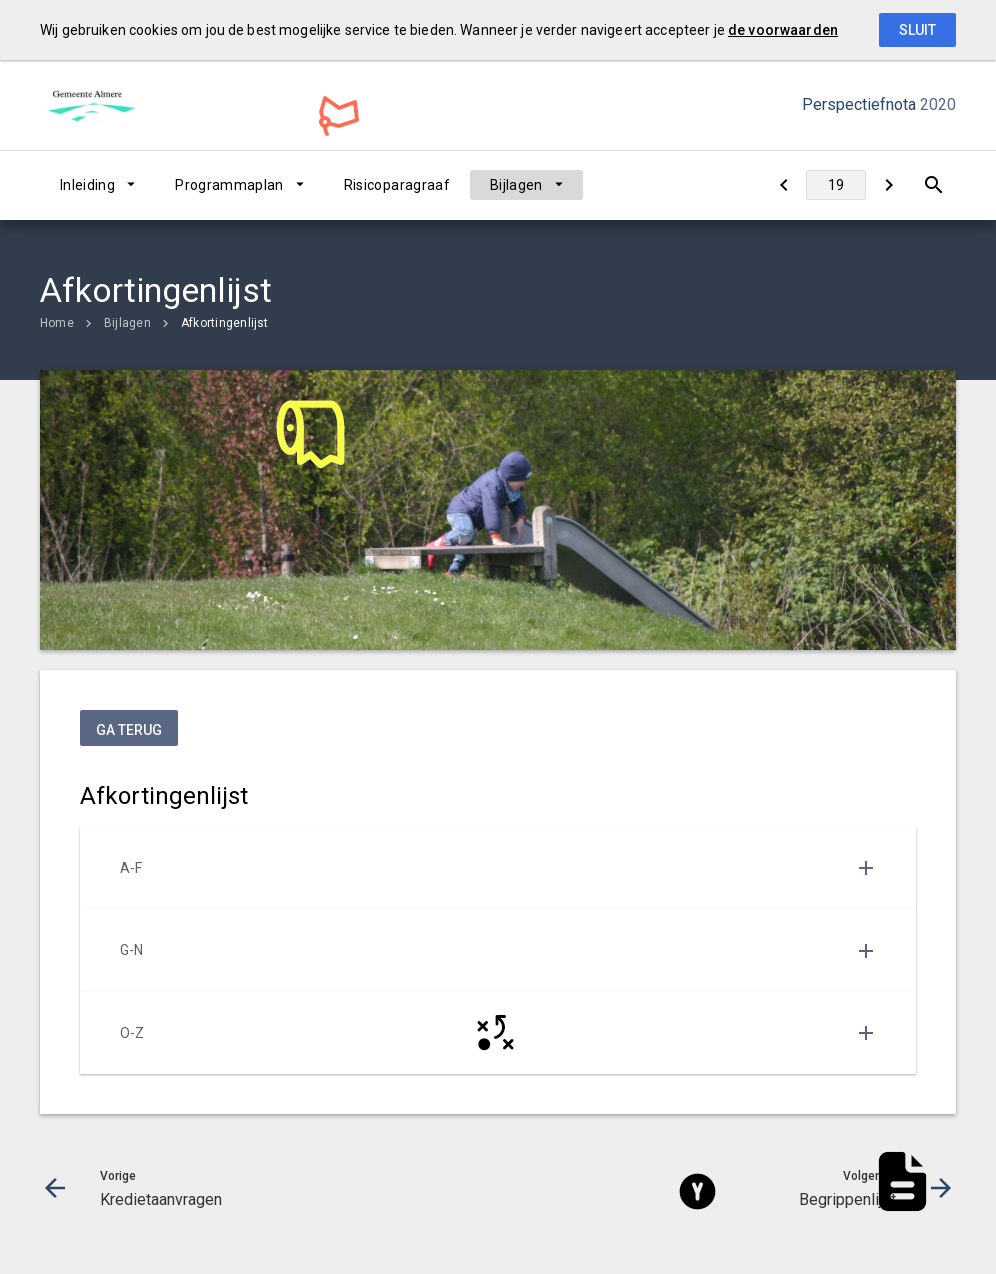 The width and height of the screenshot is (996, 1274). Describe the element at coordinates (310, 434) in the screenshot. I see `indicates restroom or bathroom location` at that location.